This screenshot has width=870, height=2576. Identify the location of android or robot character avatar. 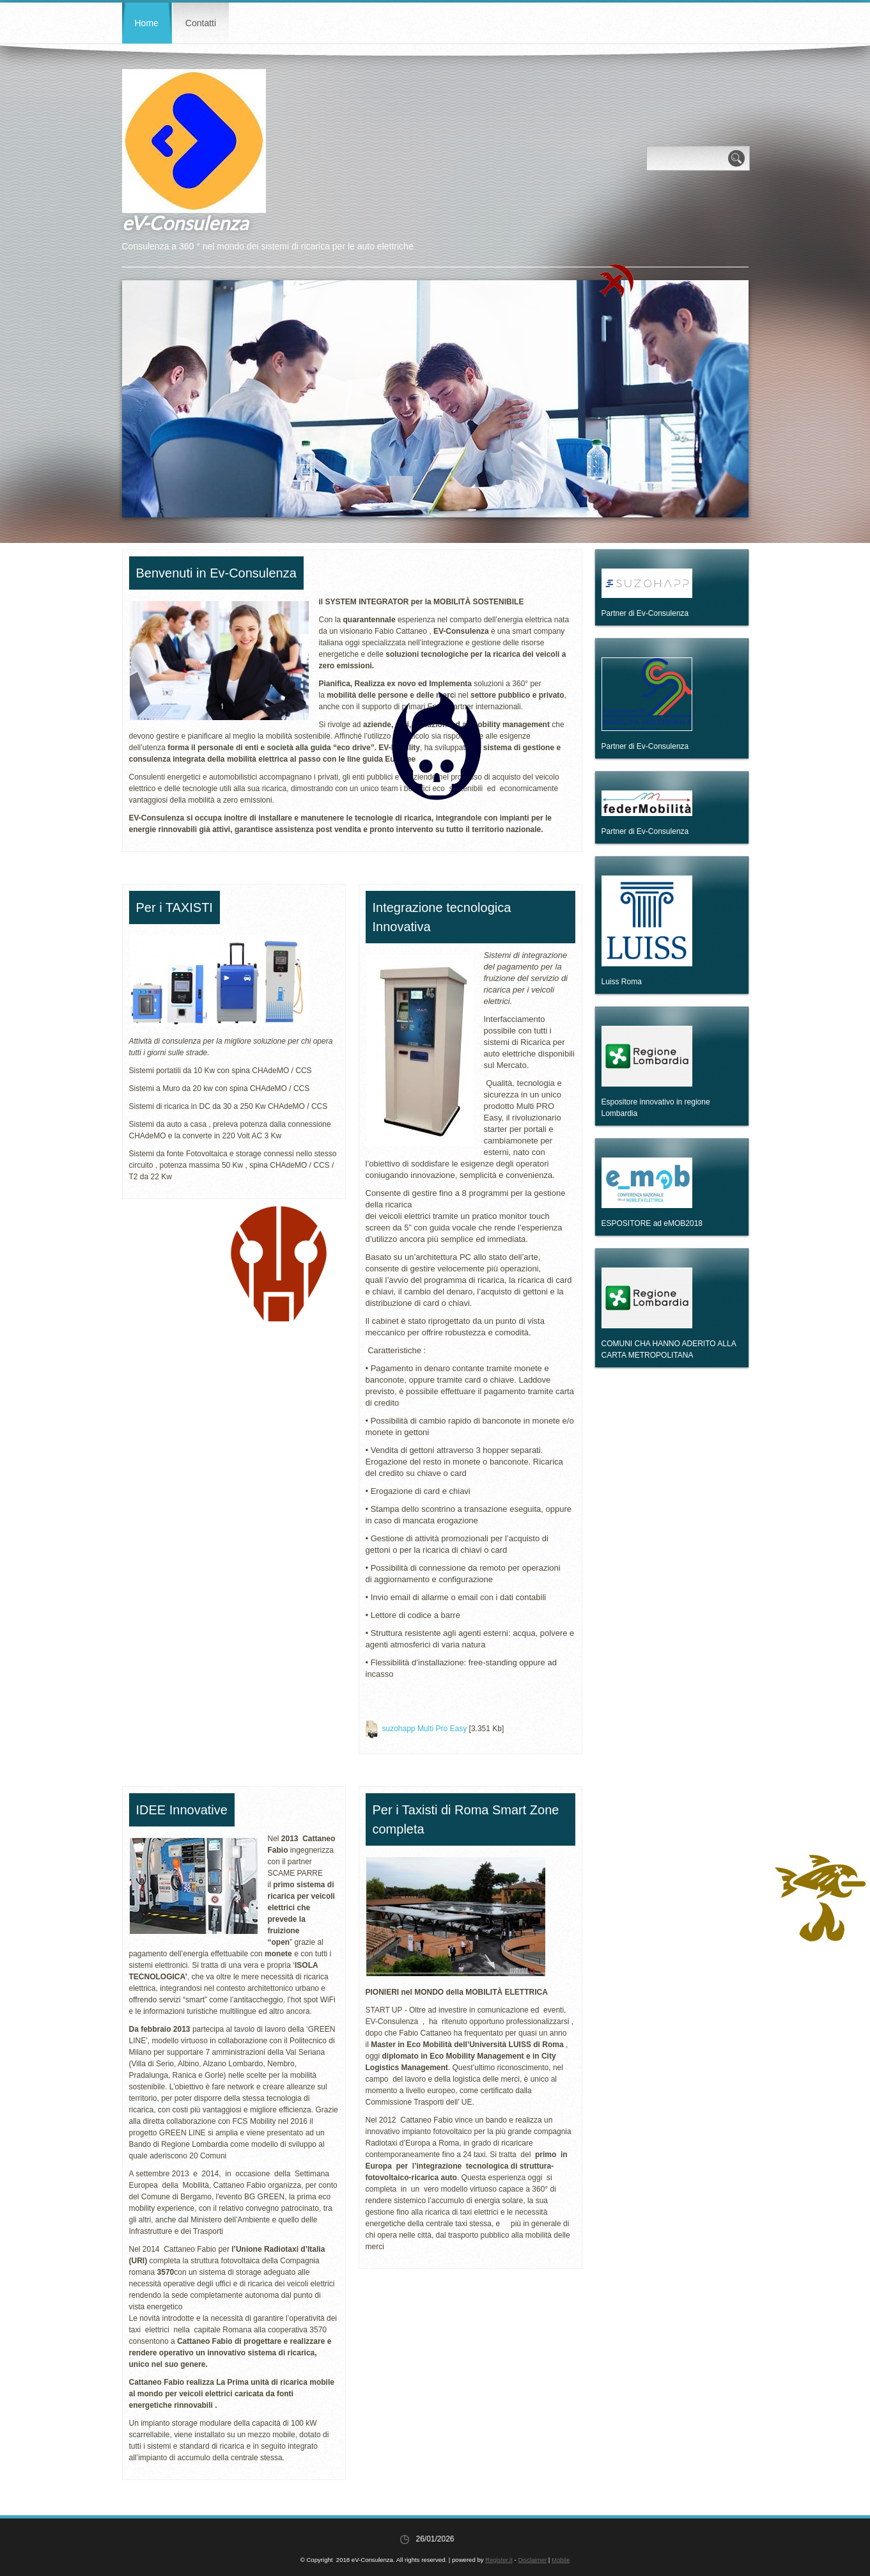
(279, 1264).